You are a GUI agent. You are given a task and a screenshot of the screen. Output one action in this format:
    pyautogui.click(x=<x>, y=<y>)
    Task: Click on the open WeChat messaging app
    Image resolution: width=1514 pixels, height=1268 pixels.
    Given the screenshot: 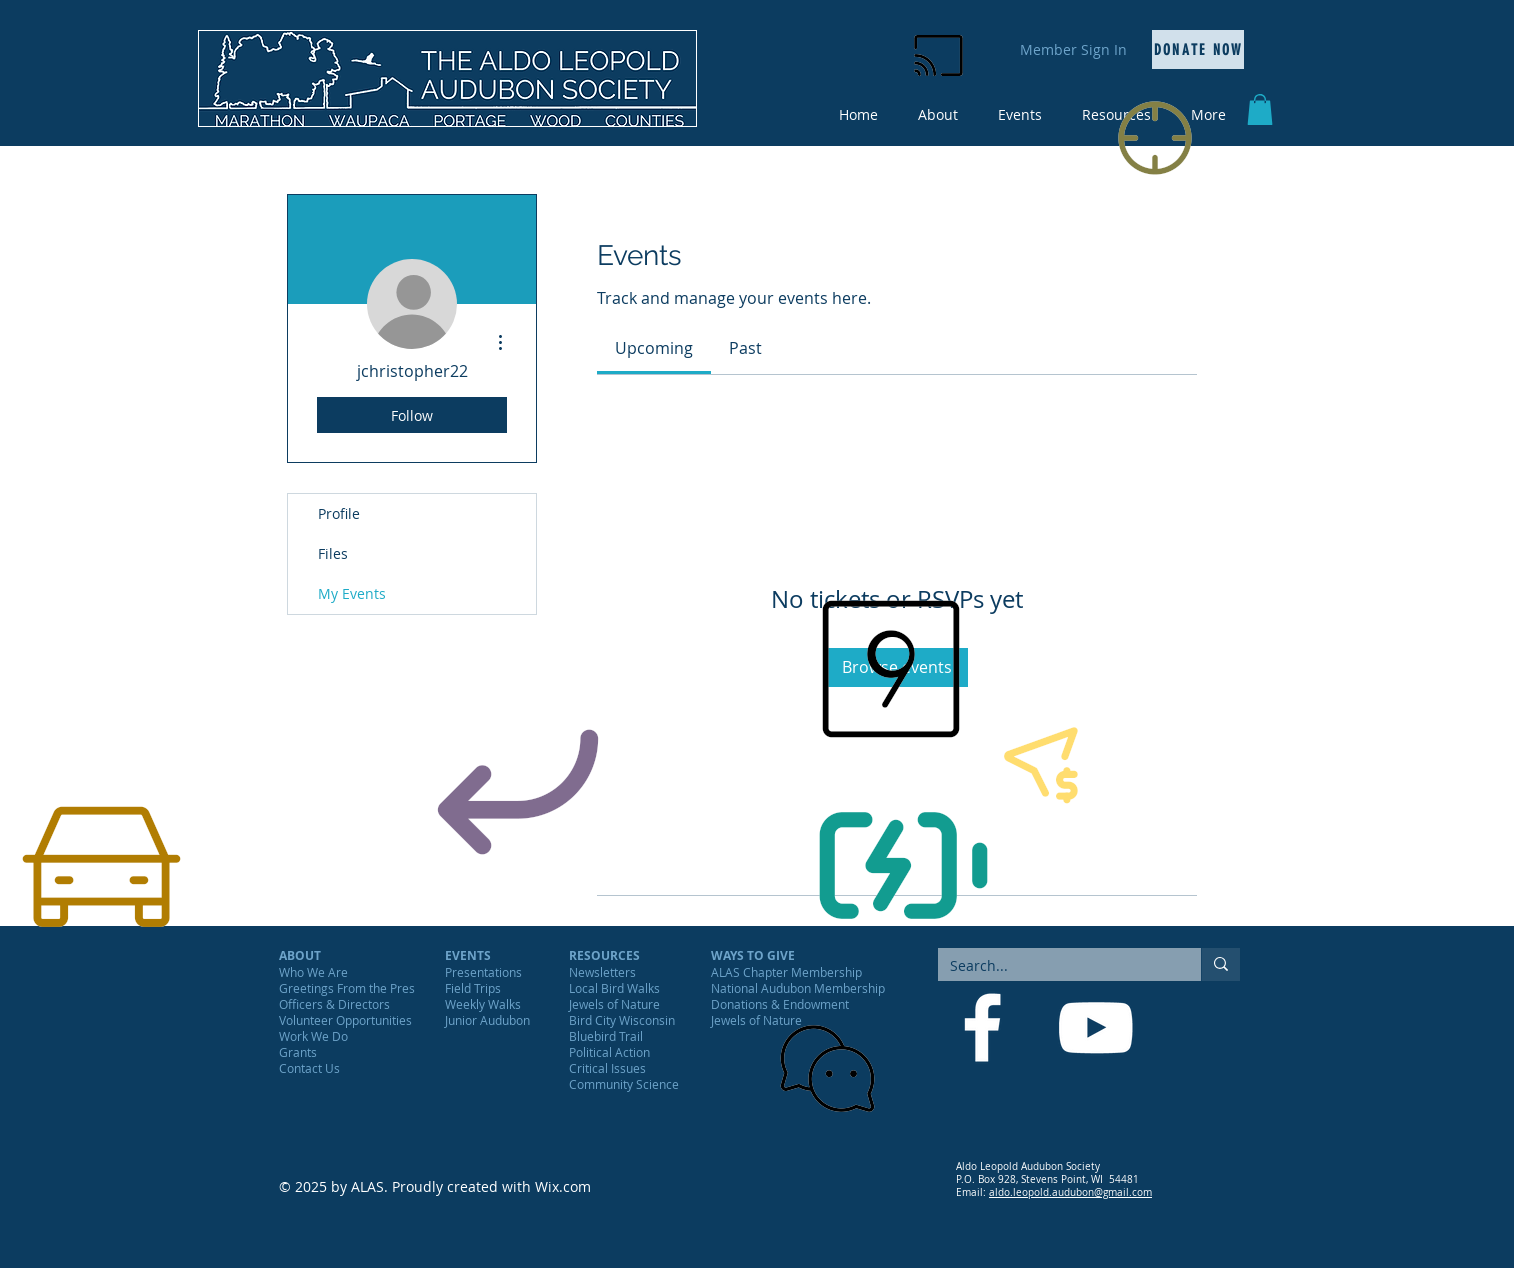 What is the action you would take?
    pyautogui.click(x=827, y=1068)
    